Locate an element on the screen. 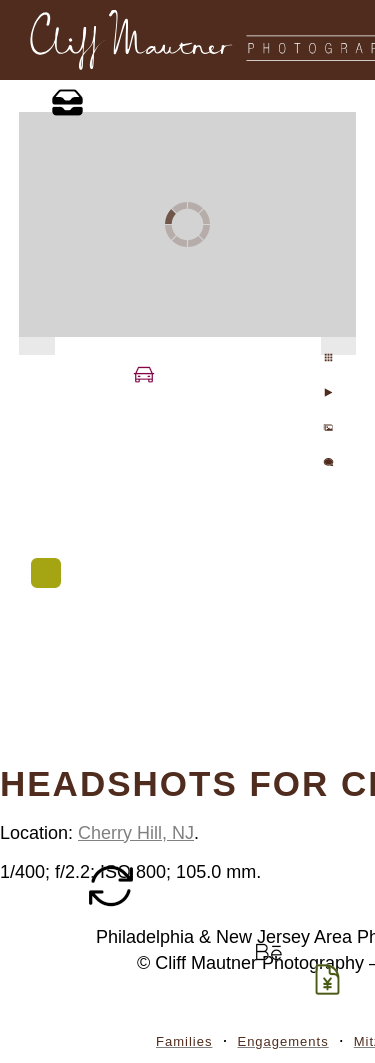 This screenshot has height=1063, width=375. visit behance portfolio is located at coordinates (268, 952).